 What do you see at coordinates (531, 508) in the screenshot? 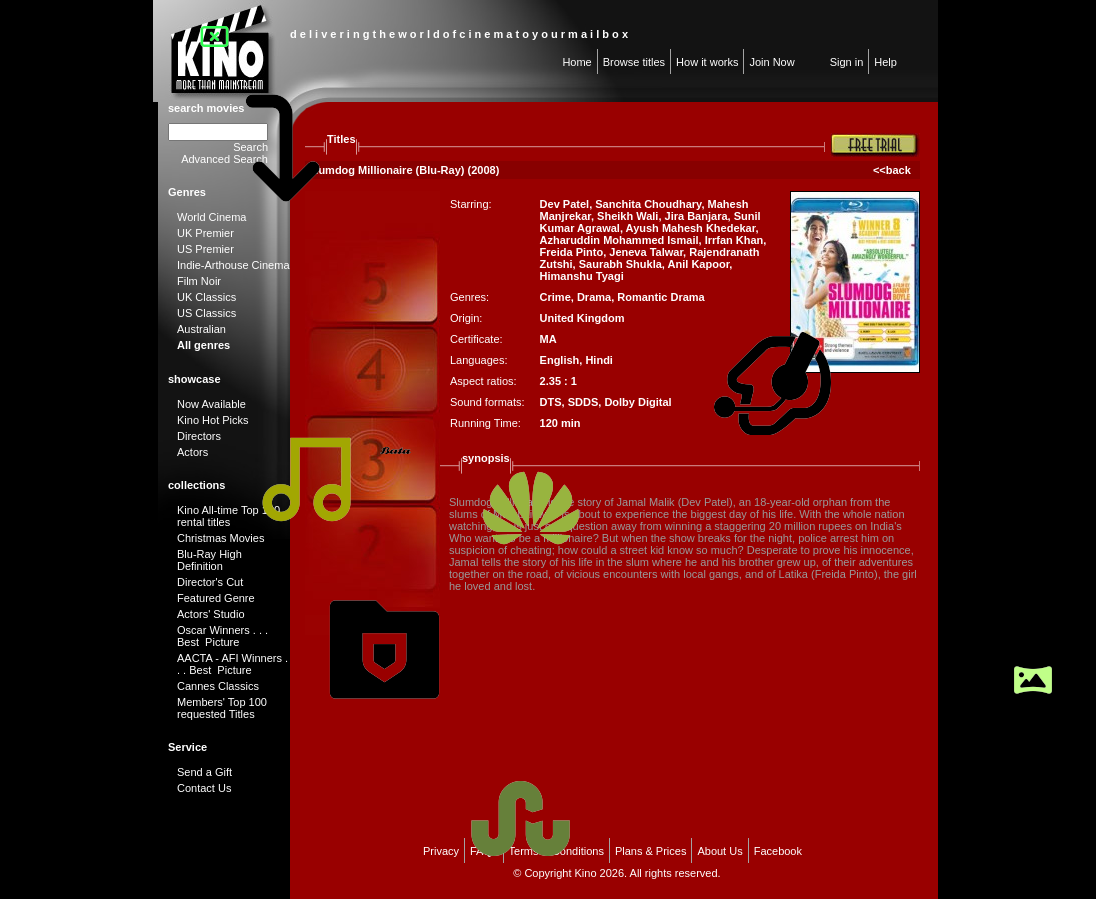
I see `Huawei brand logo` at bounding box center [531, 508].